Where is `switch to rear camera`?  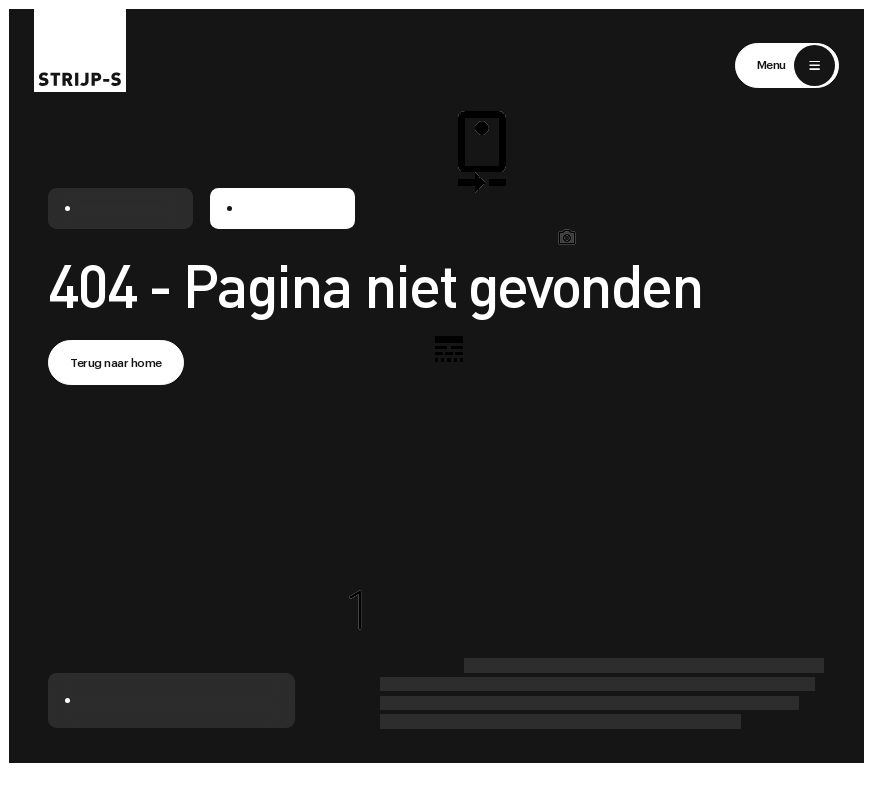 switch to rear camera is located at coordinates (482, 152).